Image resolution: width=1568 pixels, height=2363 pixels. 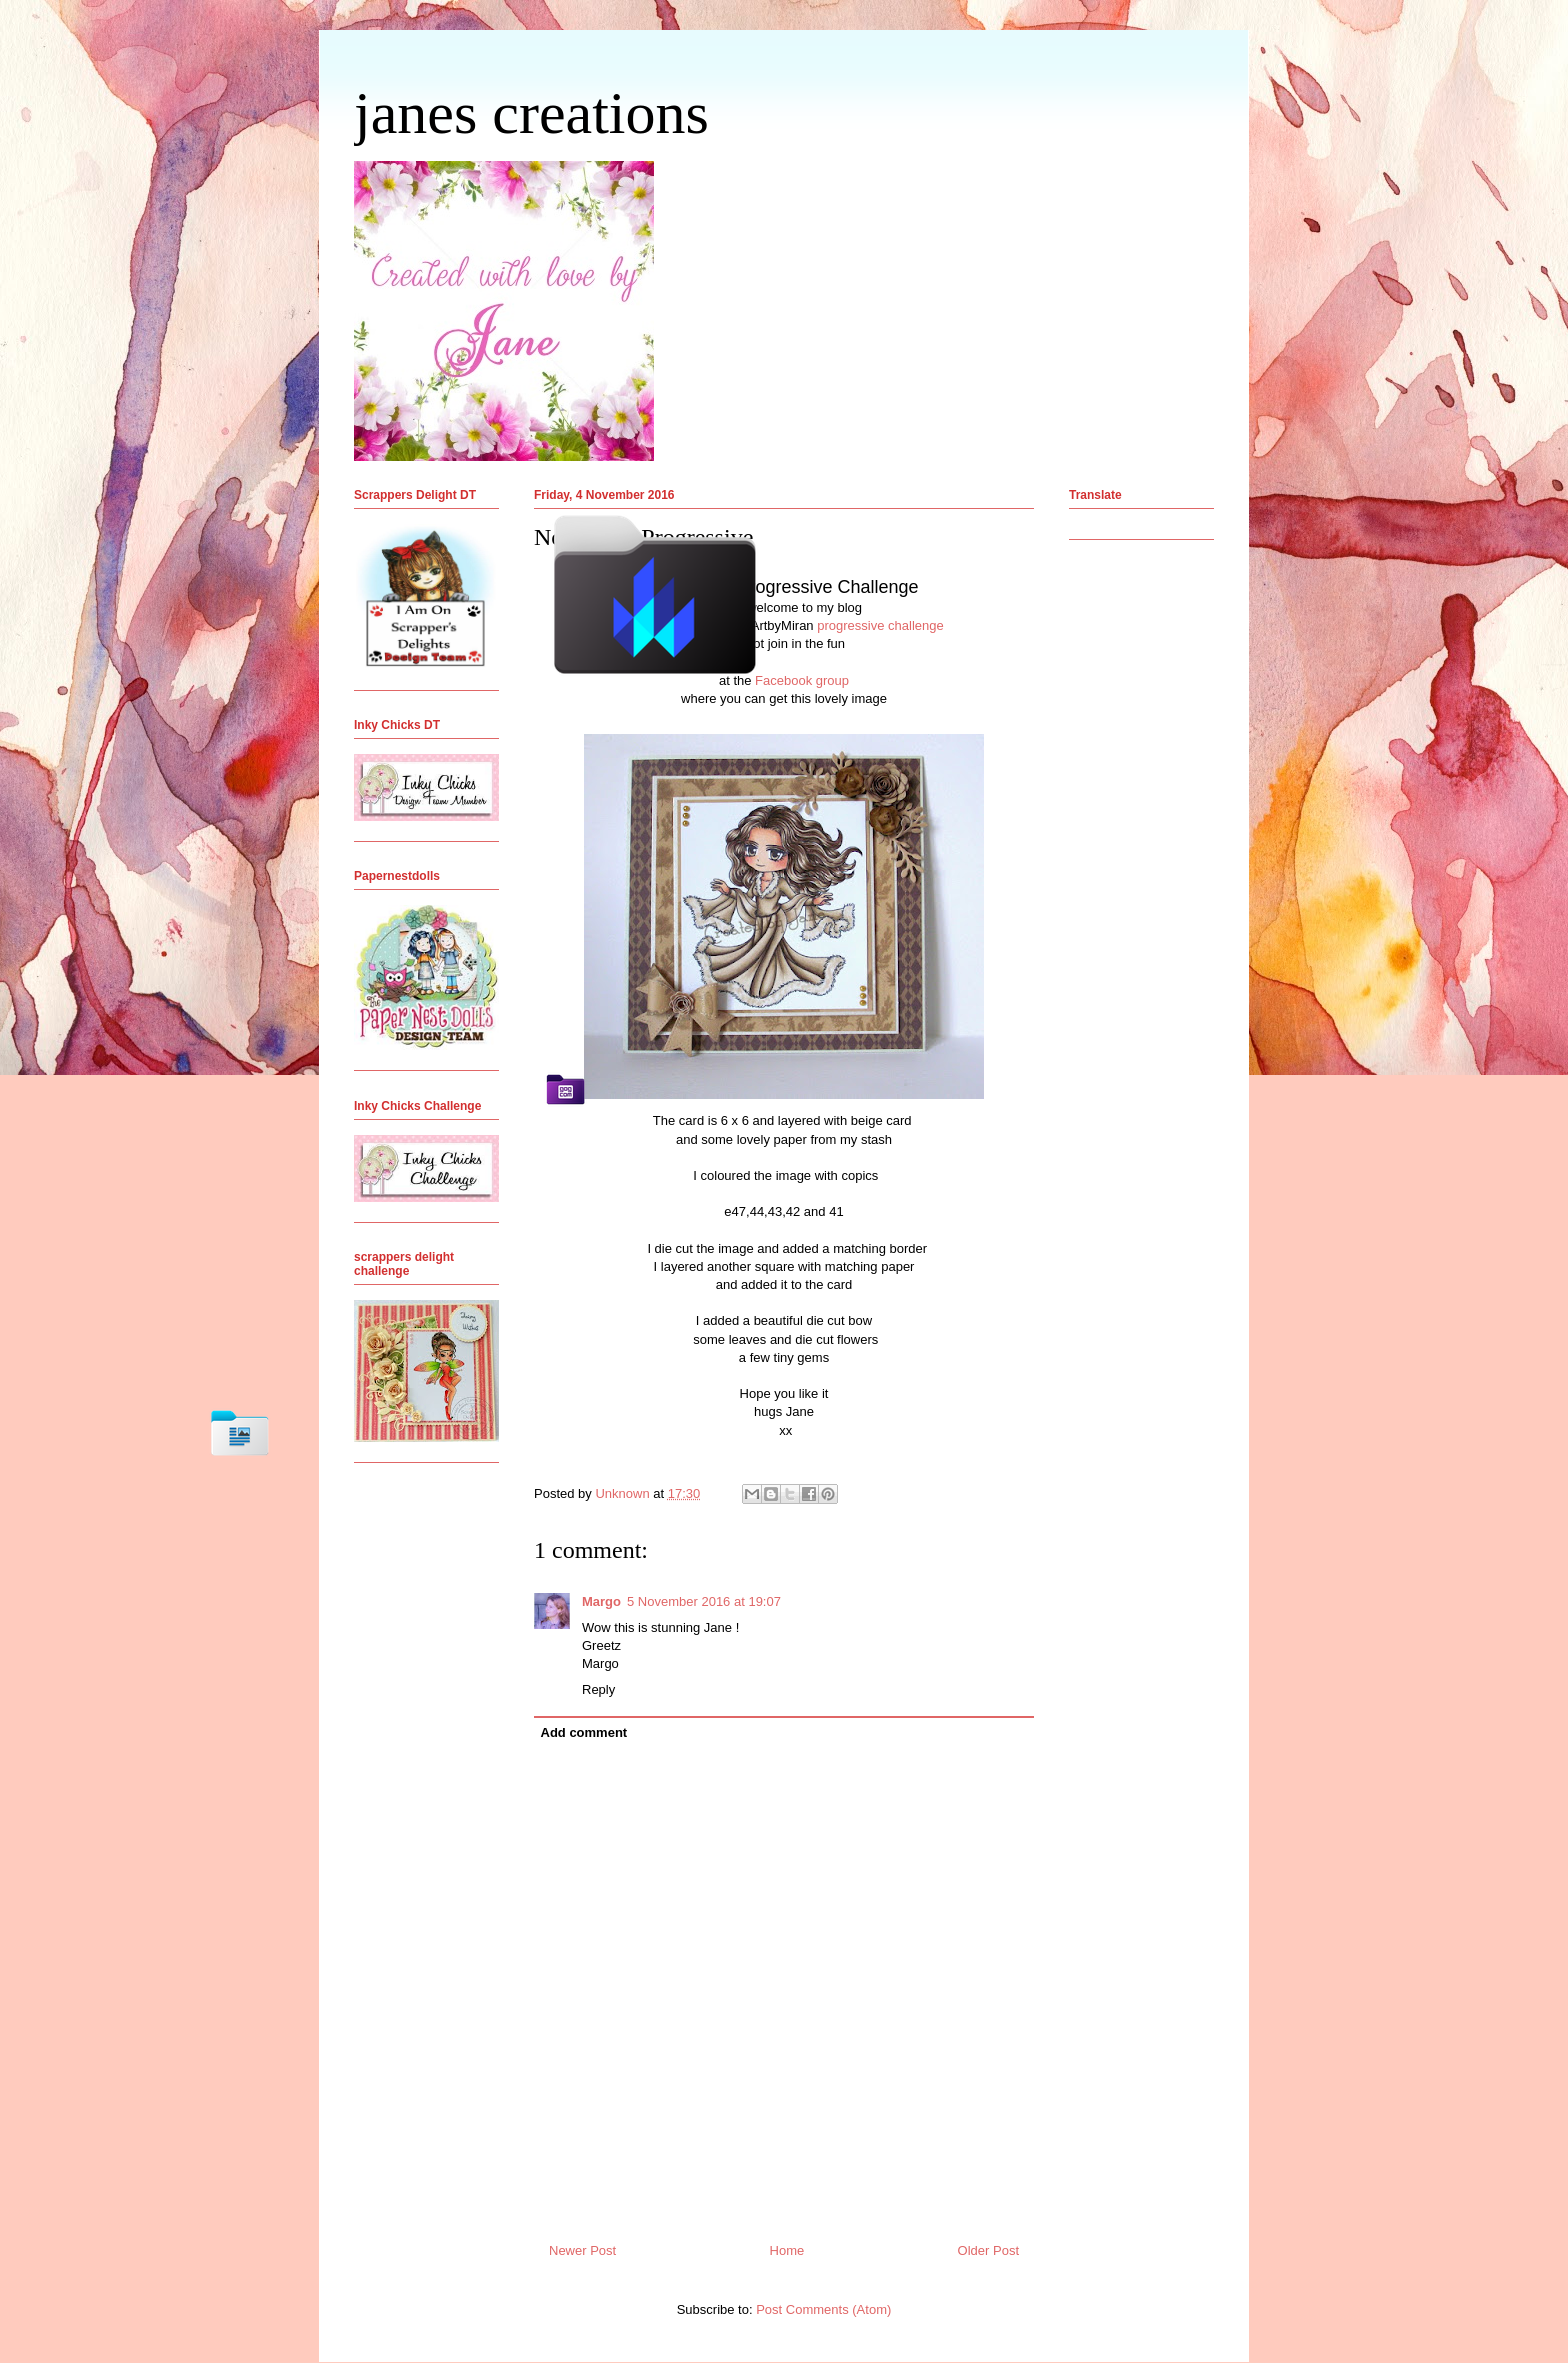 I want to click on folder containing lit framework or library files, so click(x=654, y=600).